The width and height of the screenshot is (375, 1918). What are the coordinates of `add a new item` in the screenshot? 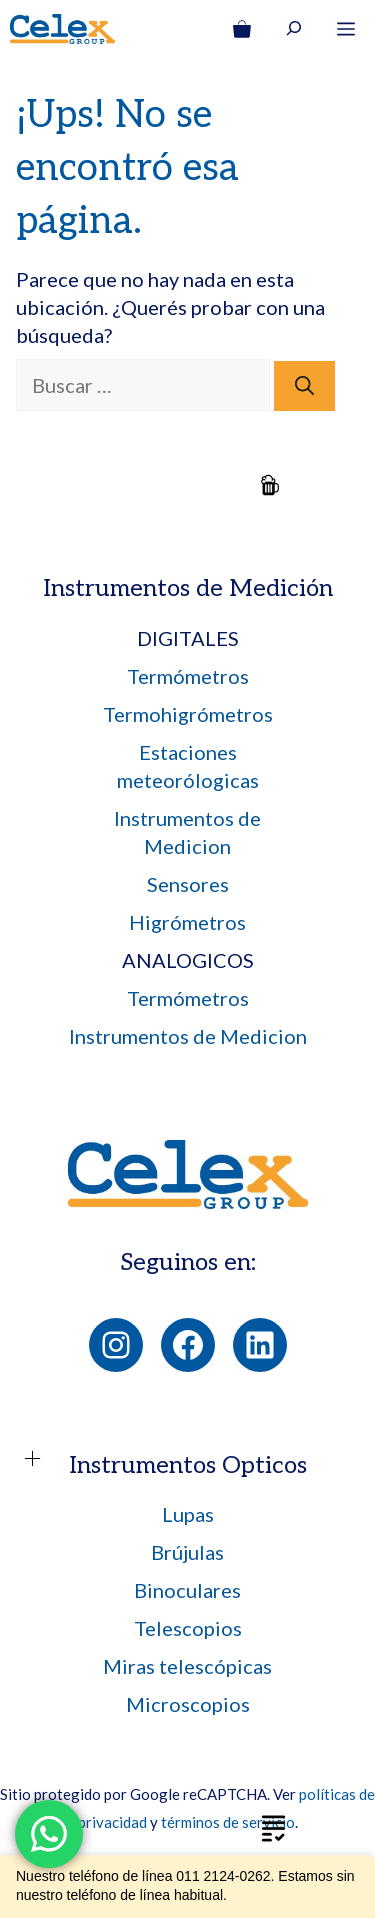 It's located at (32, 1458).